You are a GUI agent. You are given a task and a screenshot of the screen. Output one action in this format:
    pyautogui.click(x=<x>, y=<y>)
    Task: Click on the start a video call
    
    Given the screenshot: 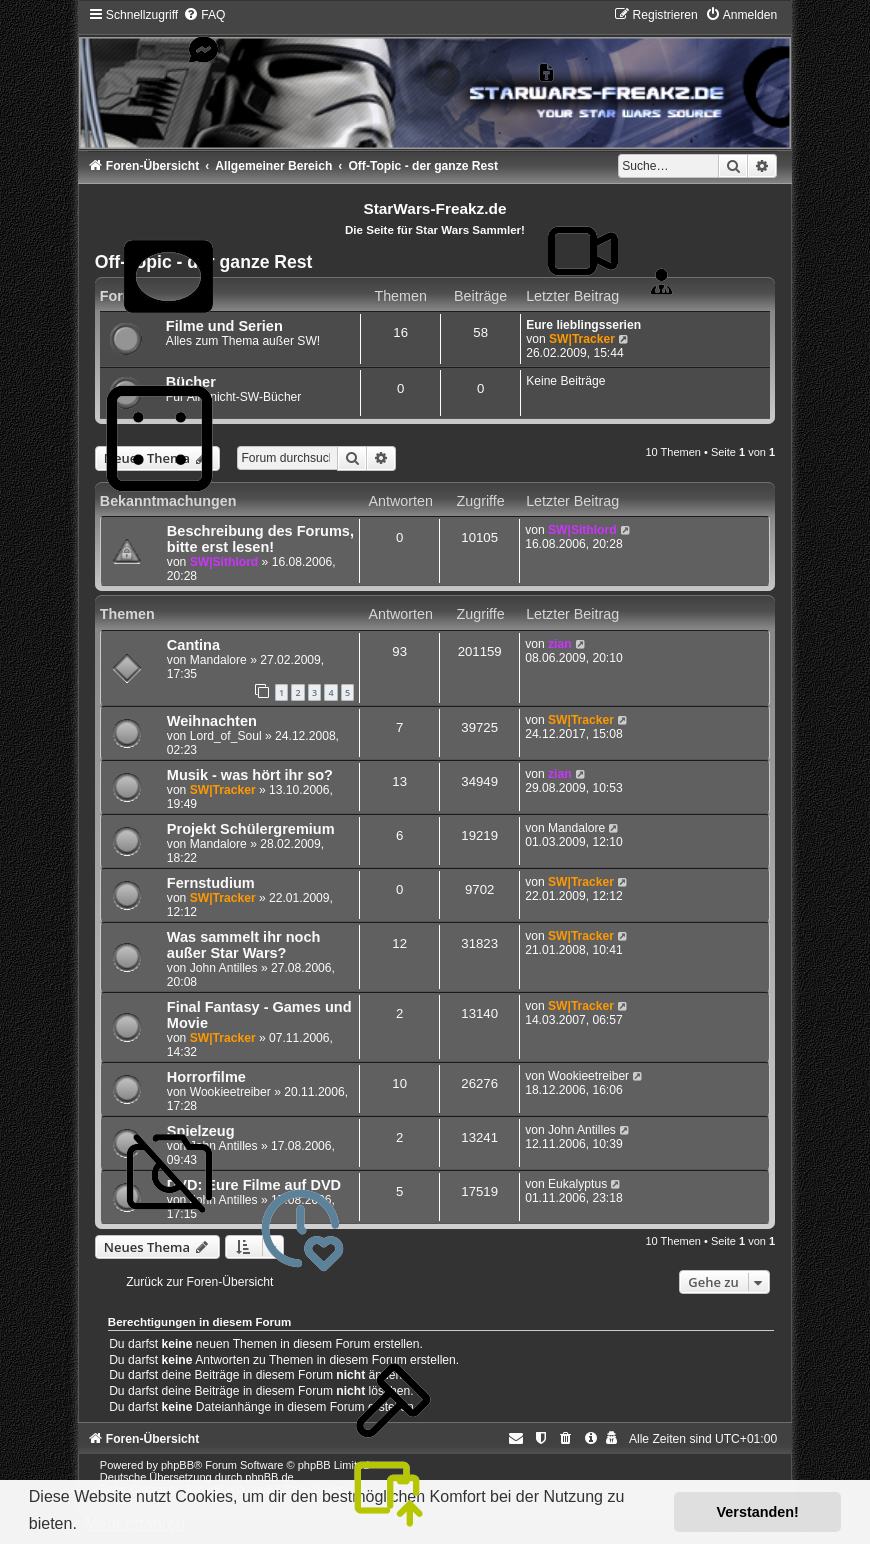 What is the action you would take?
    pyautogui.click(x=583, y=251)
    